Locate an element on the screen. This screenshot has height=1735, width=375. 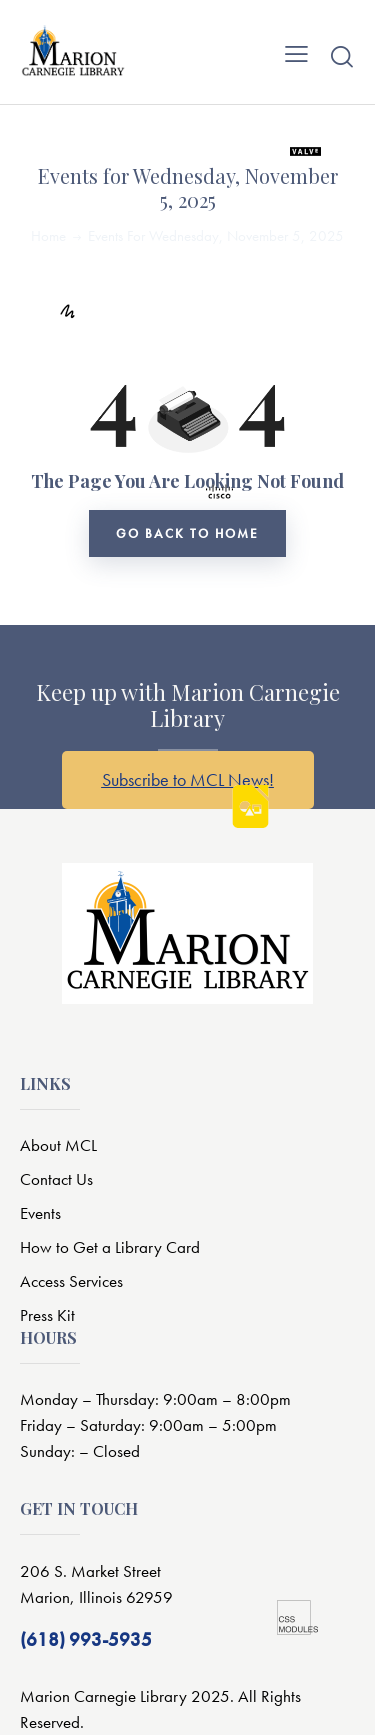
CSS Modules library logo is located at coordinates (297, 1617).